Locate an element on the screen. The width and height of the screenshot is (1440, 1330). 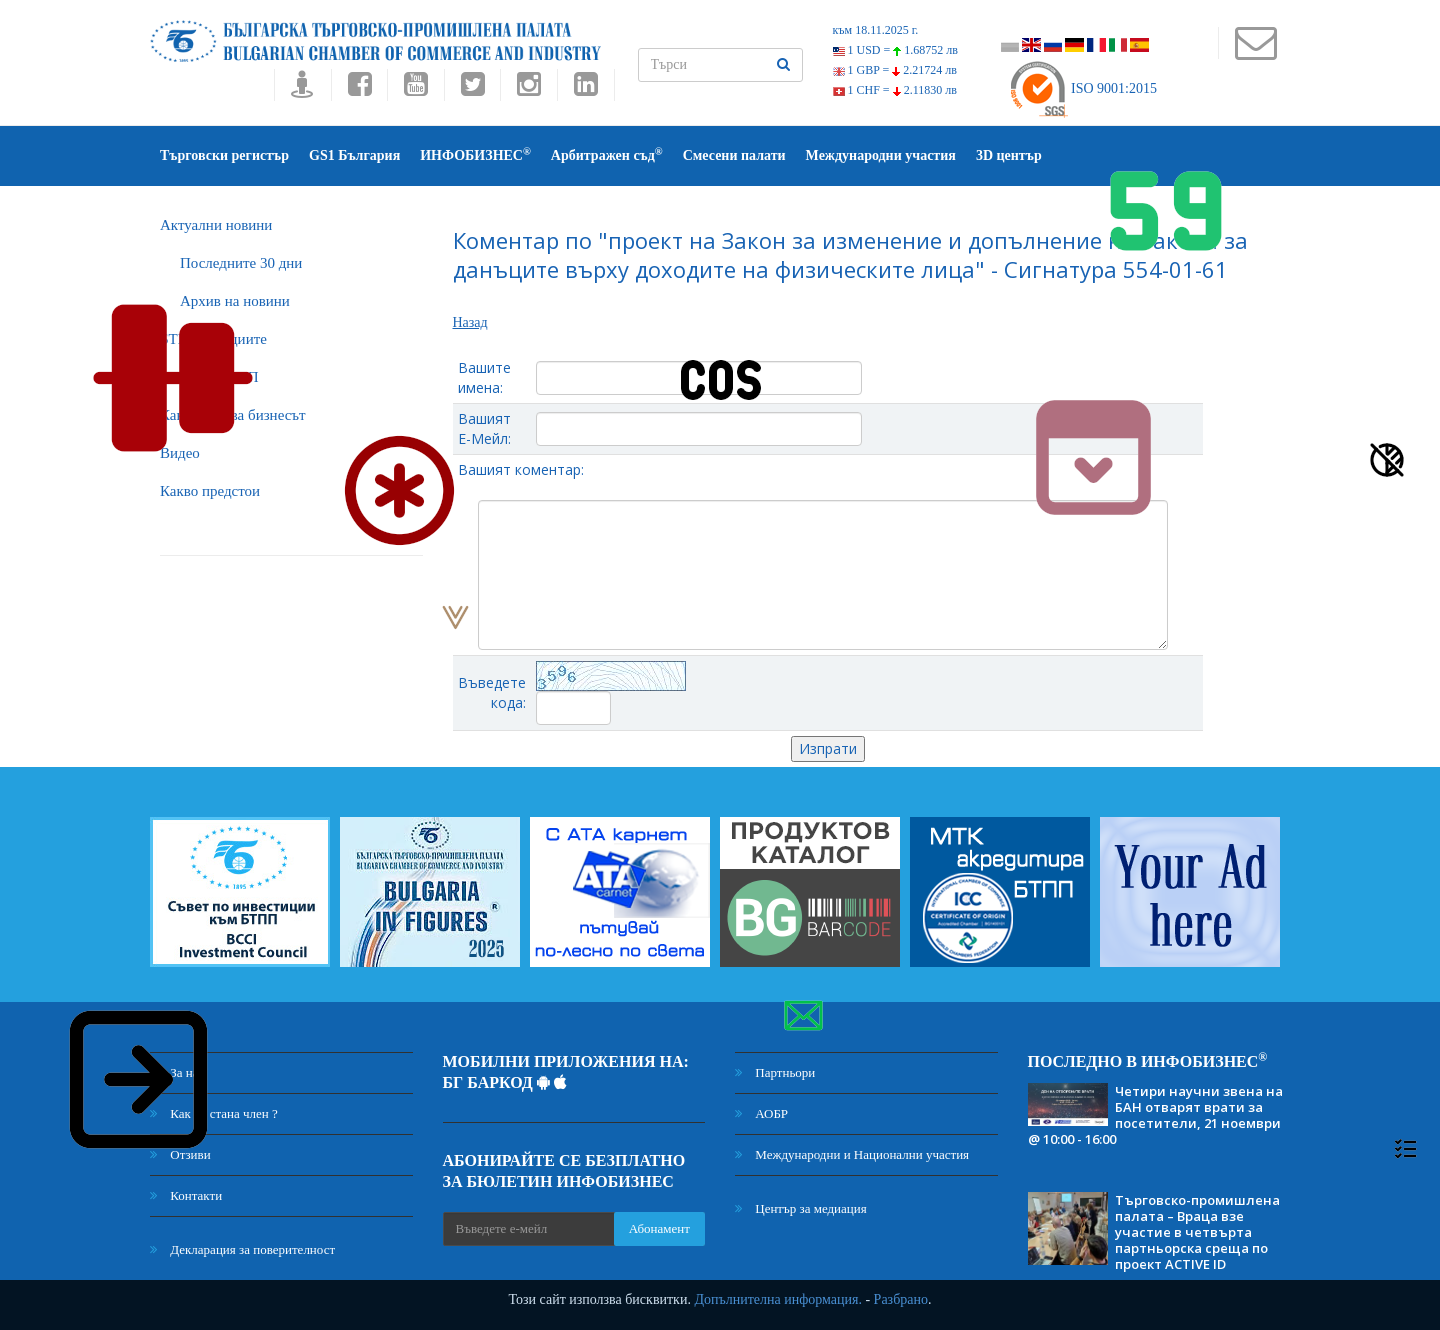
align selected objects to vertical center is located at coordinates (173, 378).